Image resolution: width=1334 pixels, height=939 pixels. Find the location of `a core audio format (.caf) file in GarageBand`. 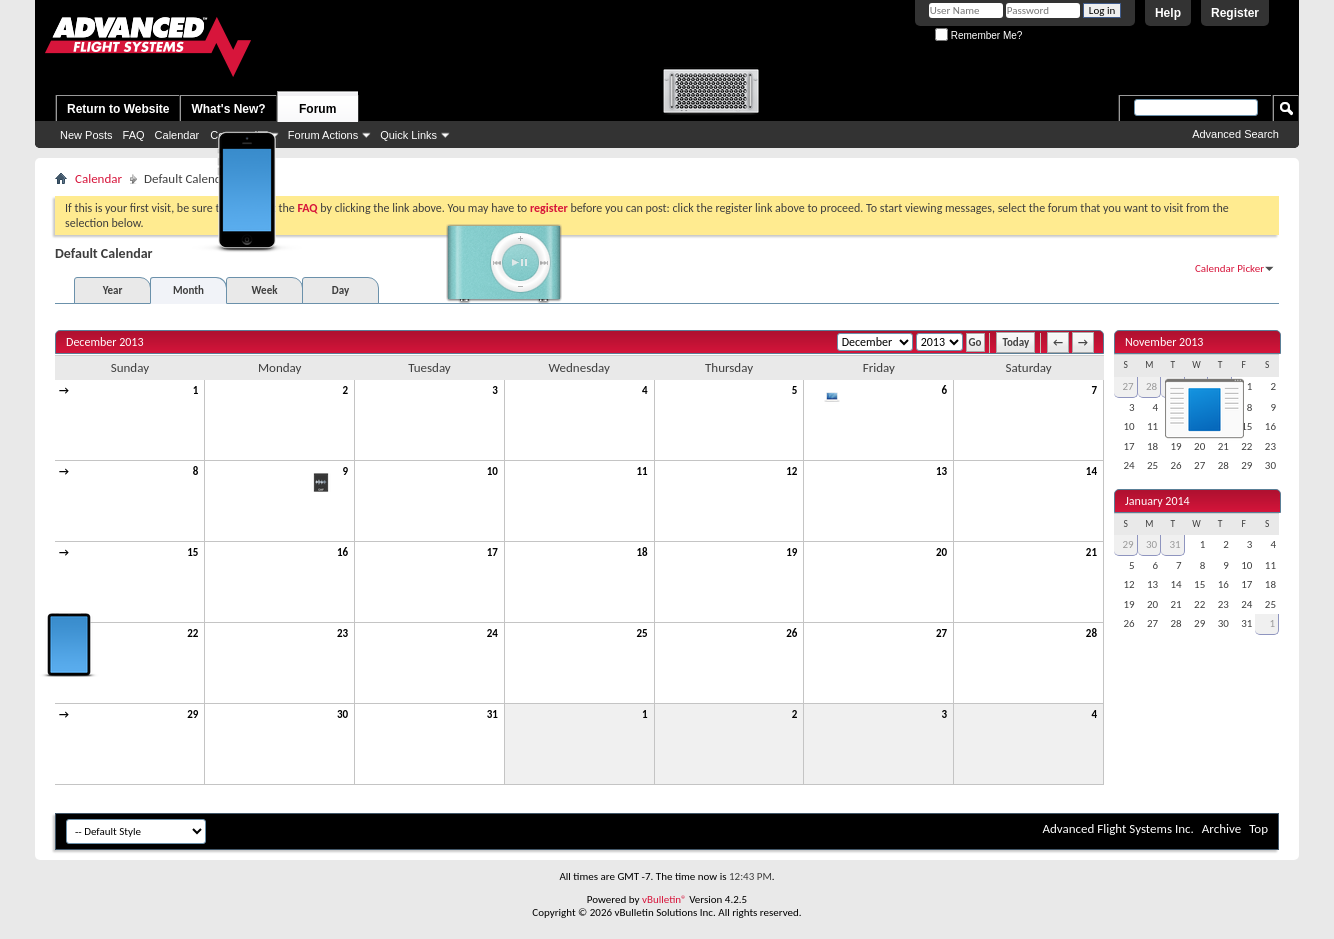

a core audio format (.caf) file in GarageBand is located at coordinates (321, 483).